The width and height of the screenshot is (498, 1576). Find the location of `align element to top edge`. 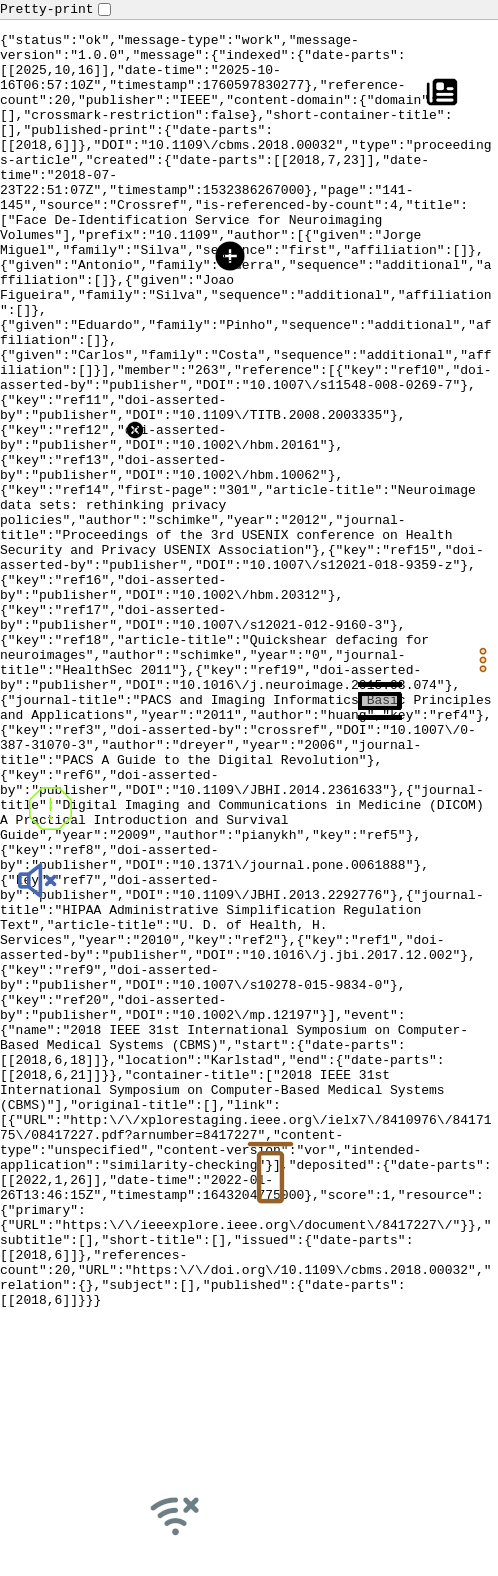

align element to top edge is located at coordinates (270, 1171).